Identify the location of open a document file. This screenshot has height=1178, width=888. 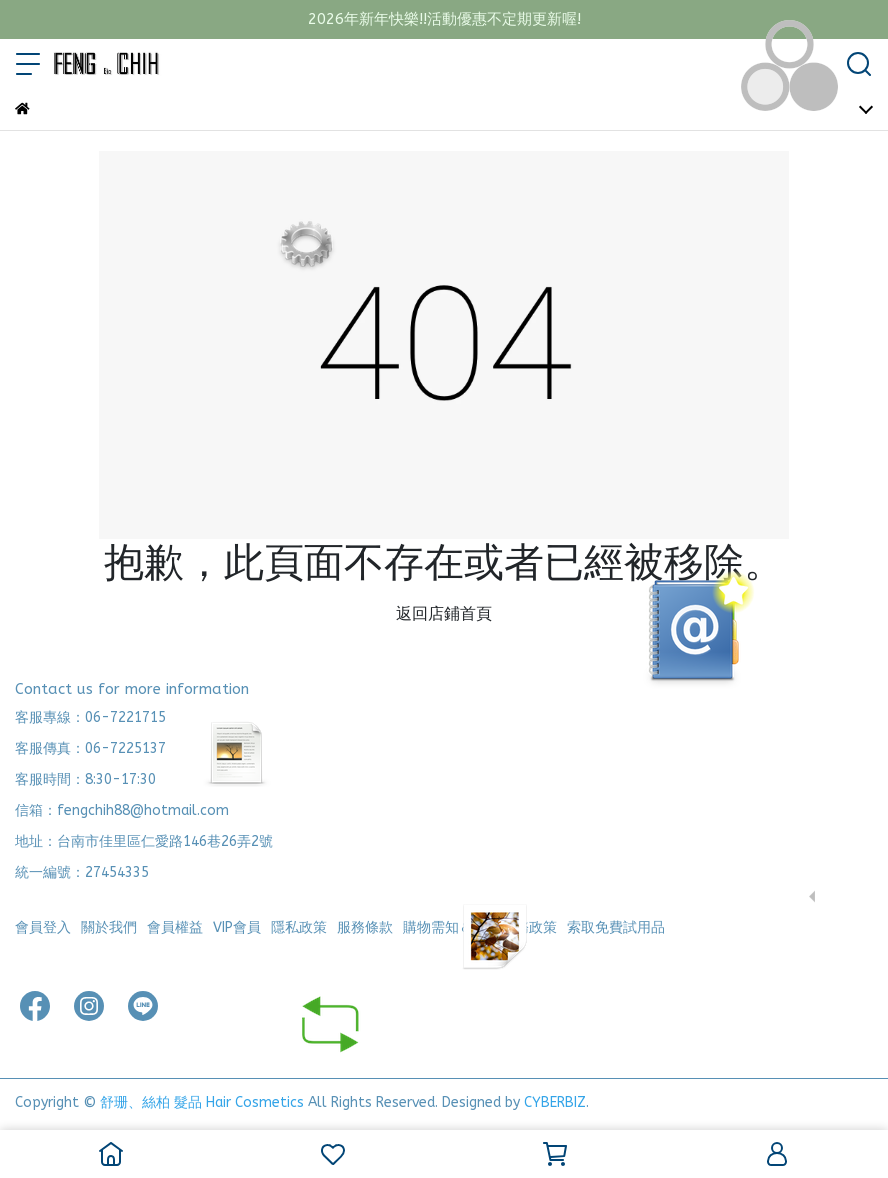
(237, 752).